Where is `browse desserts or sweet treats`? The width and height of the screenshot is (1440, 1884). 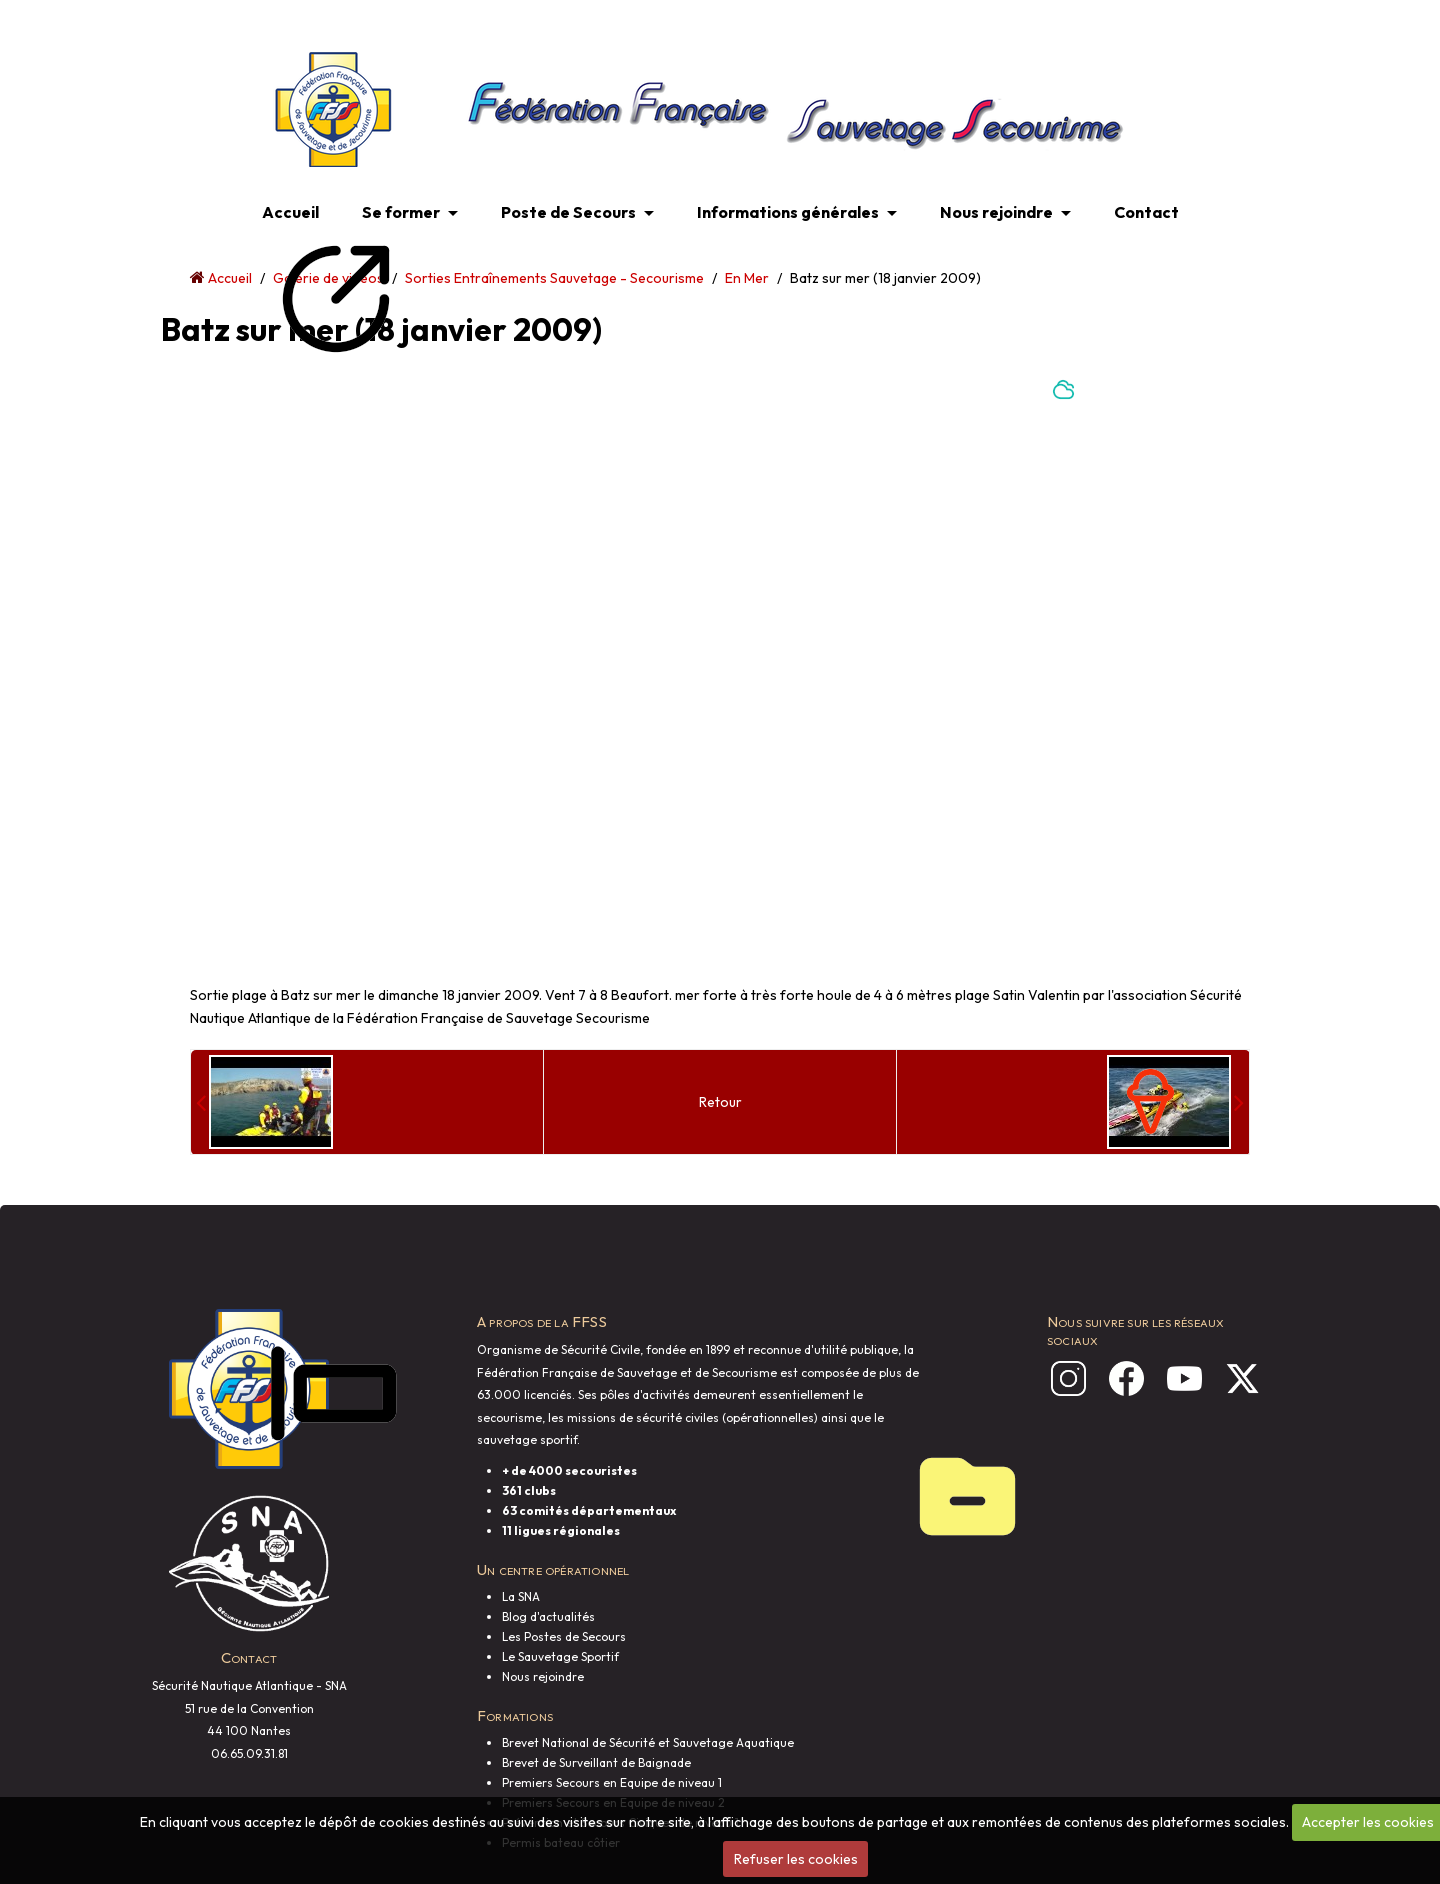 browse desserts or sweet treats is located at coordinates (1150, 1101).